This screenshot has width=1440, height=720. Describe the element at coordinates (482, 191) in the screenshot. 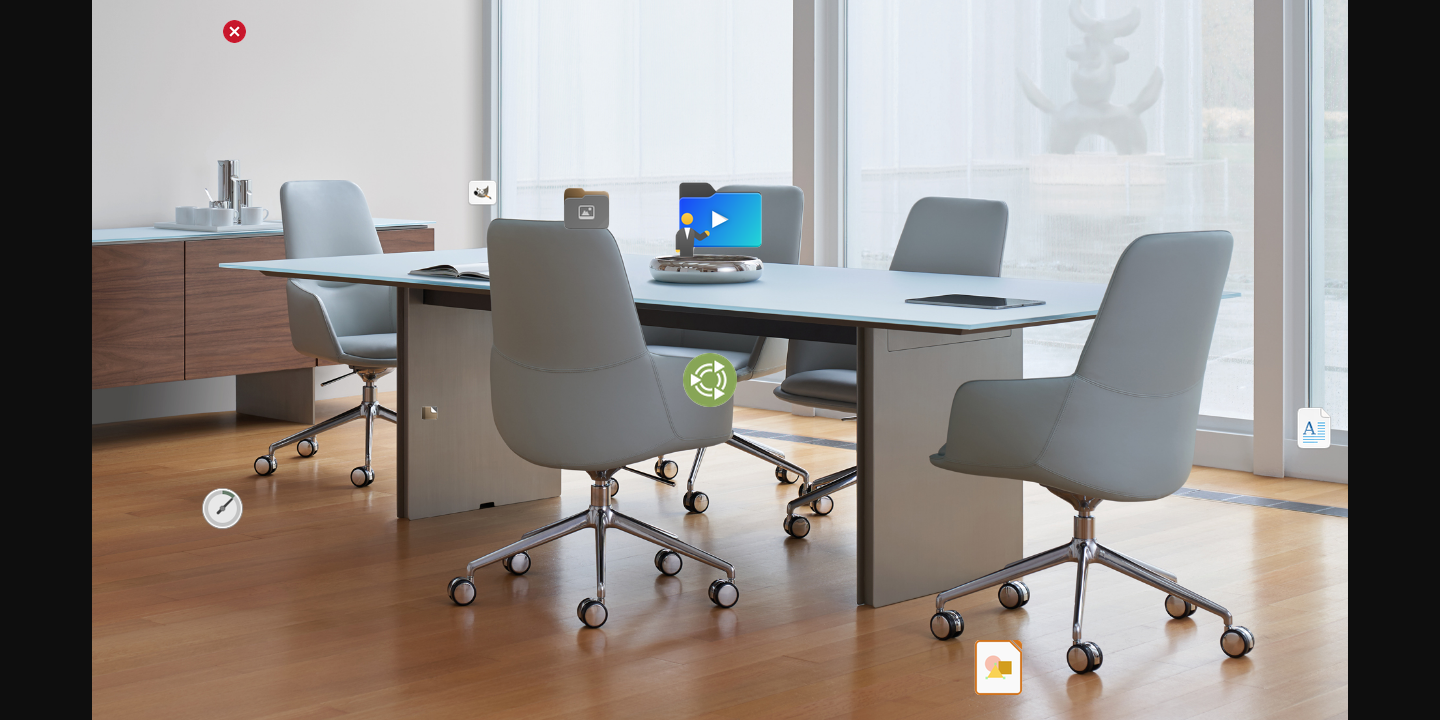

I see `compressed GIMP project file` at that location.